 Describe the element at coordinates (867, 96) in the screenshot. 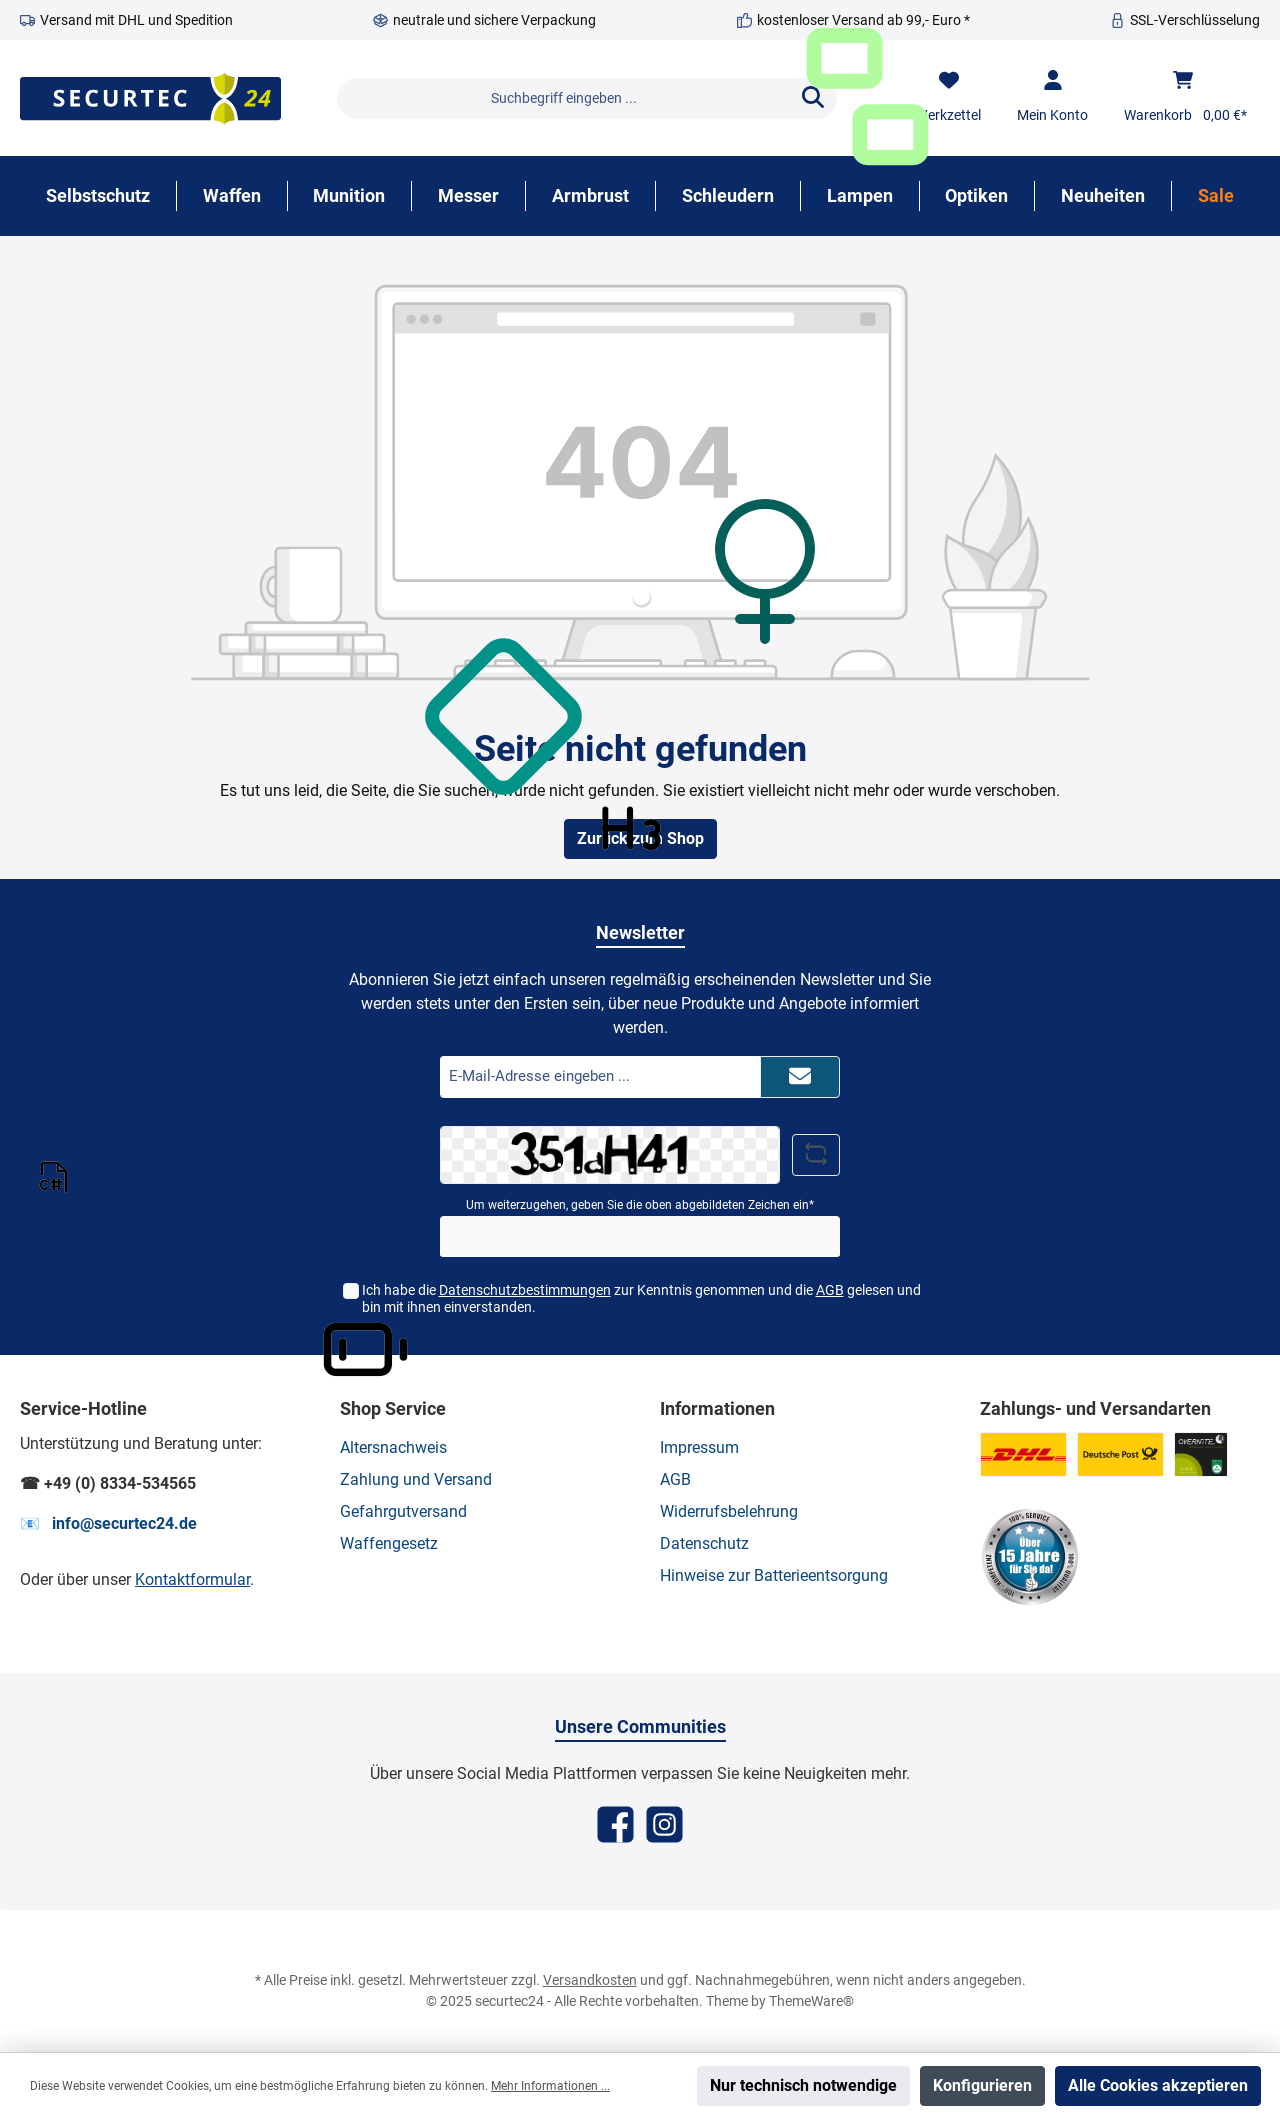

I see `ungroup selected objects` at that location.